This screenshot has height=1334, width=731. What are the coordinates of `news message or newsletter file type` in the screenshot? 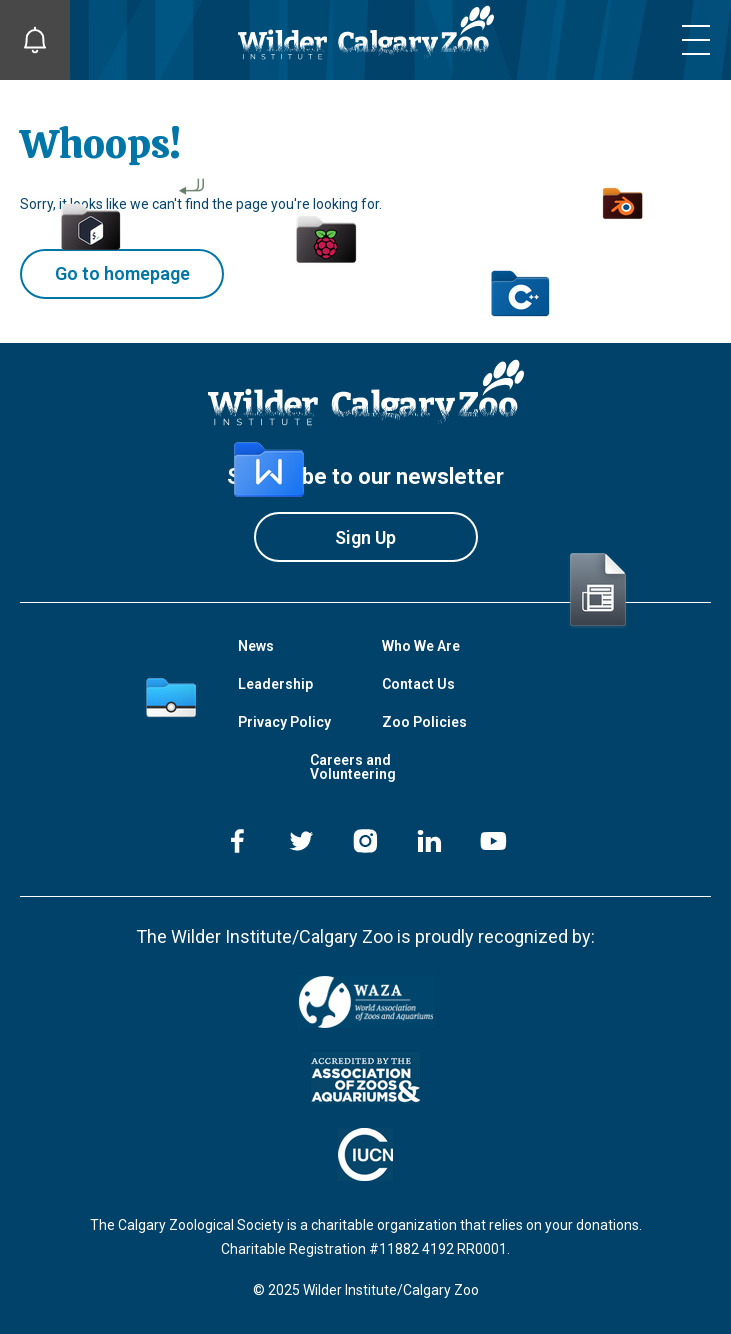 It's located at (598, 591).